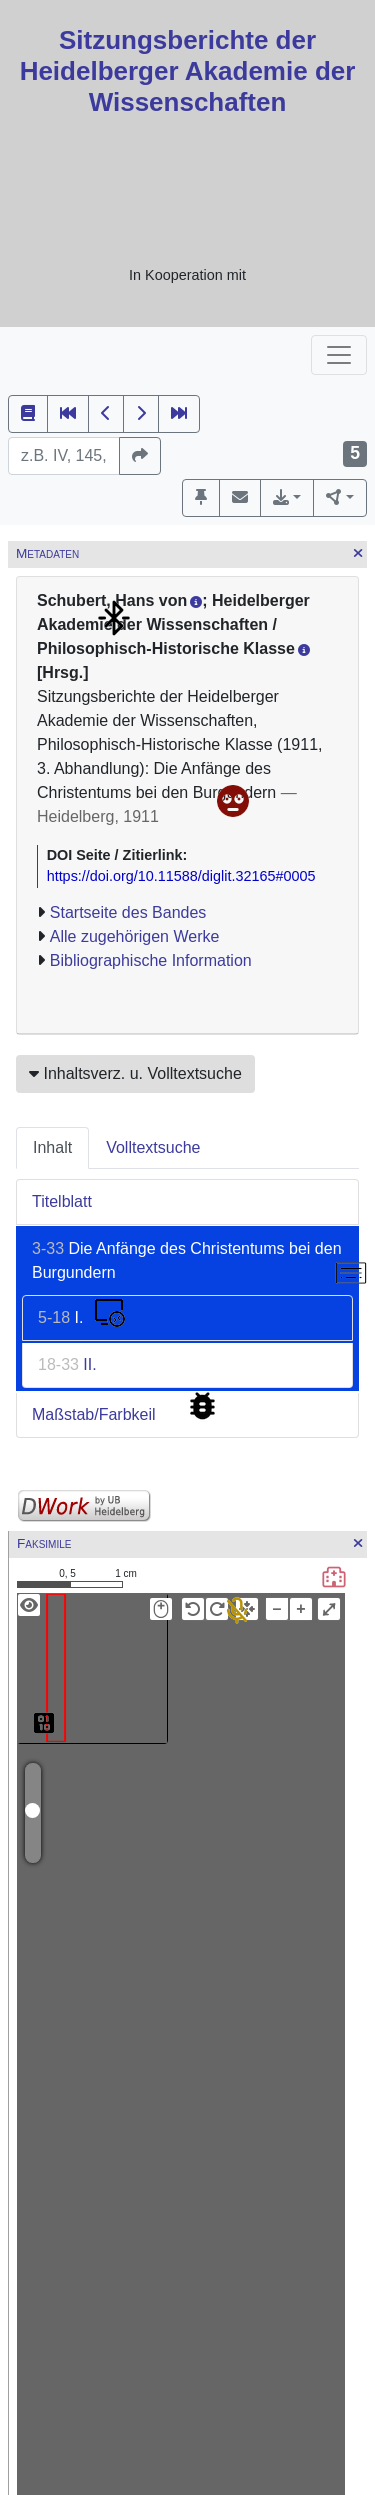 This screenshot has width=375, height=2495. I want to click on view binary or raw data, so click(44, 1723).